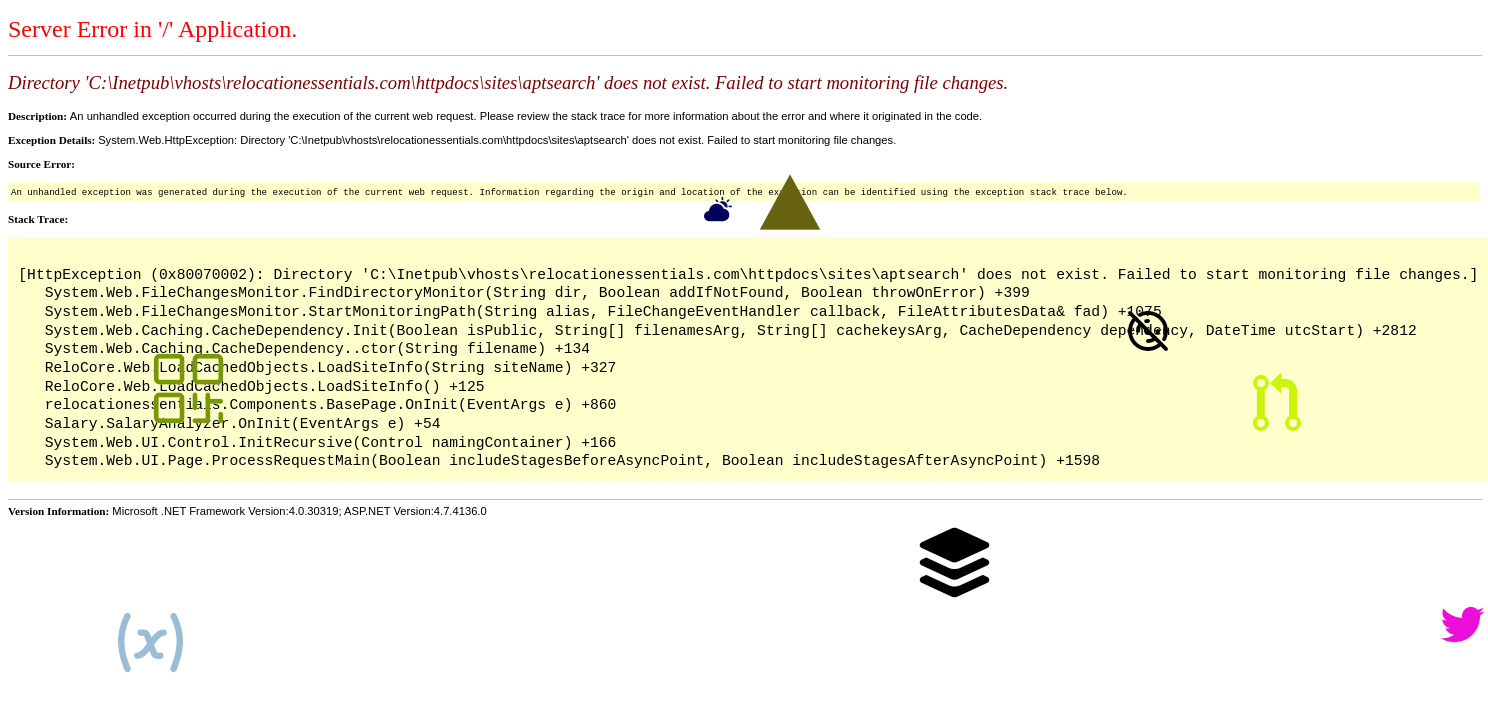 This screenshot has width=1488, height=720. Describe the element at coordinates (1277, 403) in the screenshot. I see `create a new pull request` at that location.